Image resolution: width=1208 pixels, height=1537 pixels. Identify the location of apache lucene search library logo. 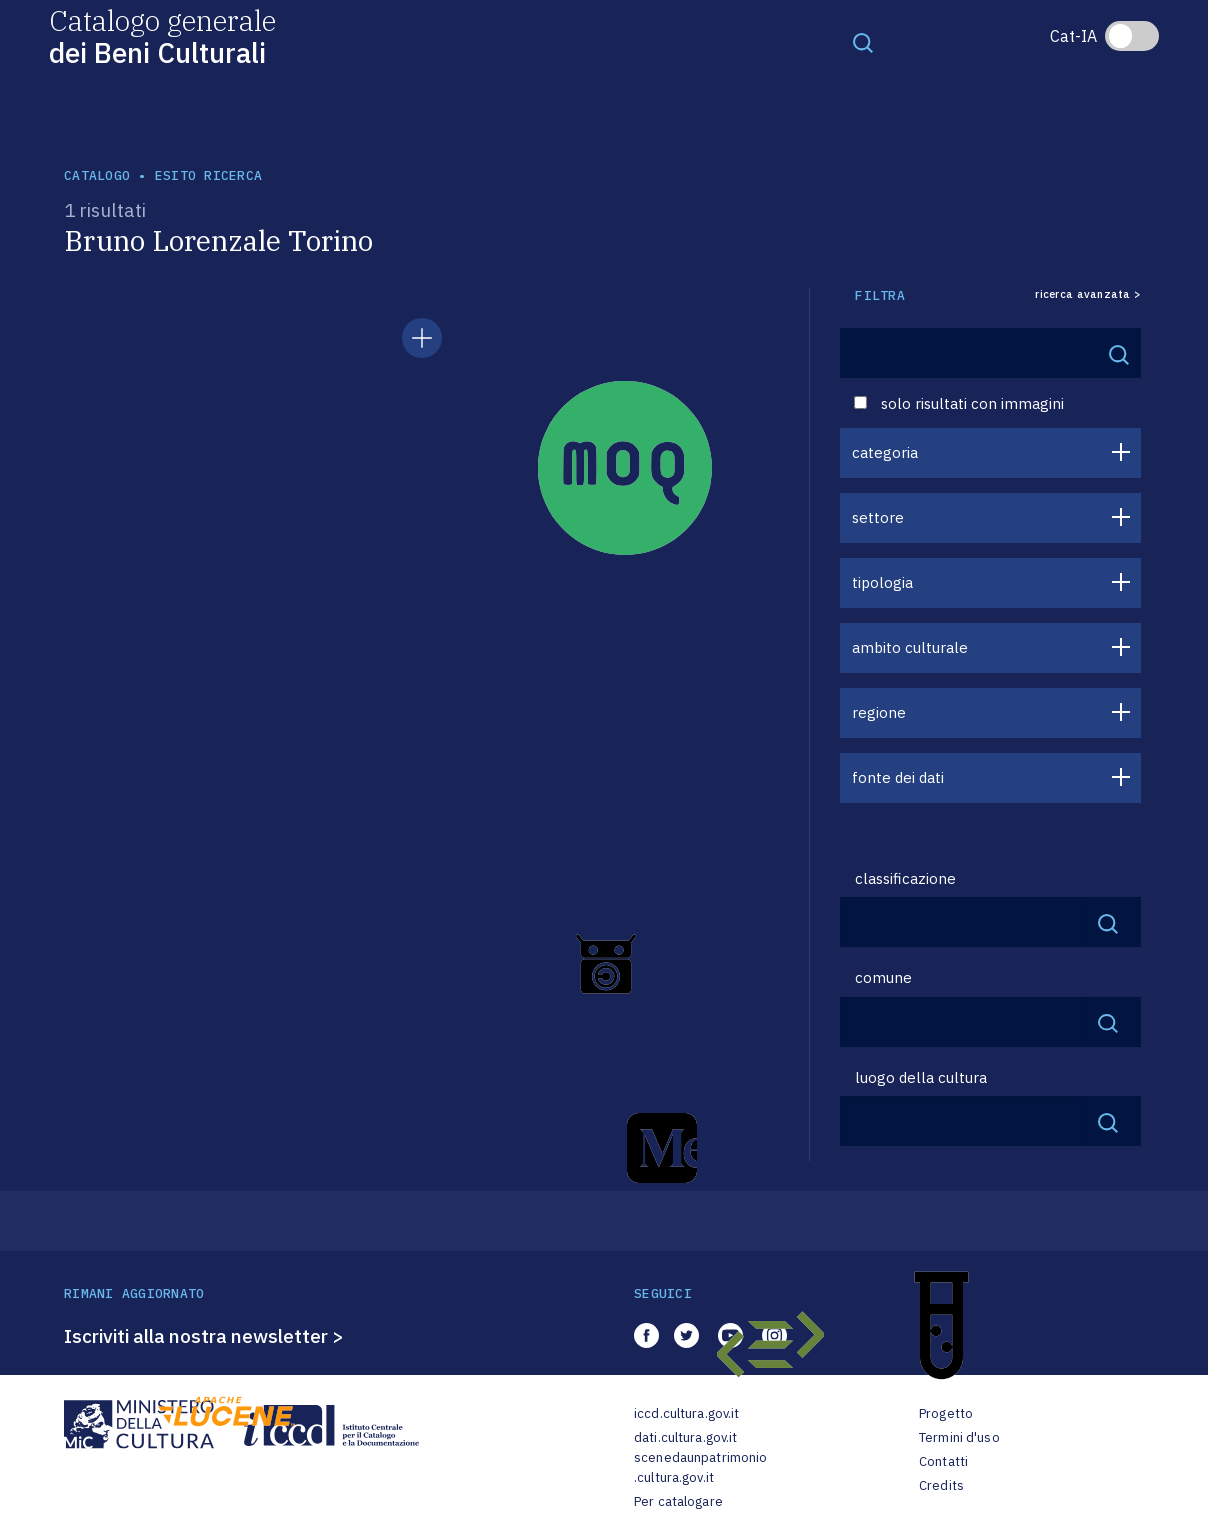
(226, 1411).